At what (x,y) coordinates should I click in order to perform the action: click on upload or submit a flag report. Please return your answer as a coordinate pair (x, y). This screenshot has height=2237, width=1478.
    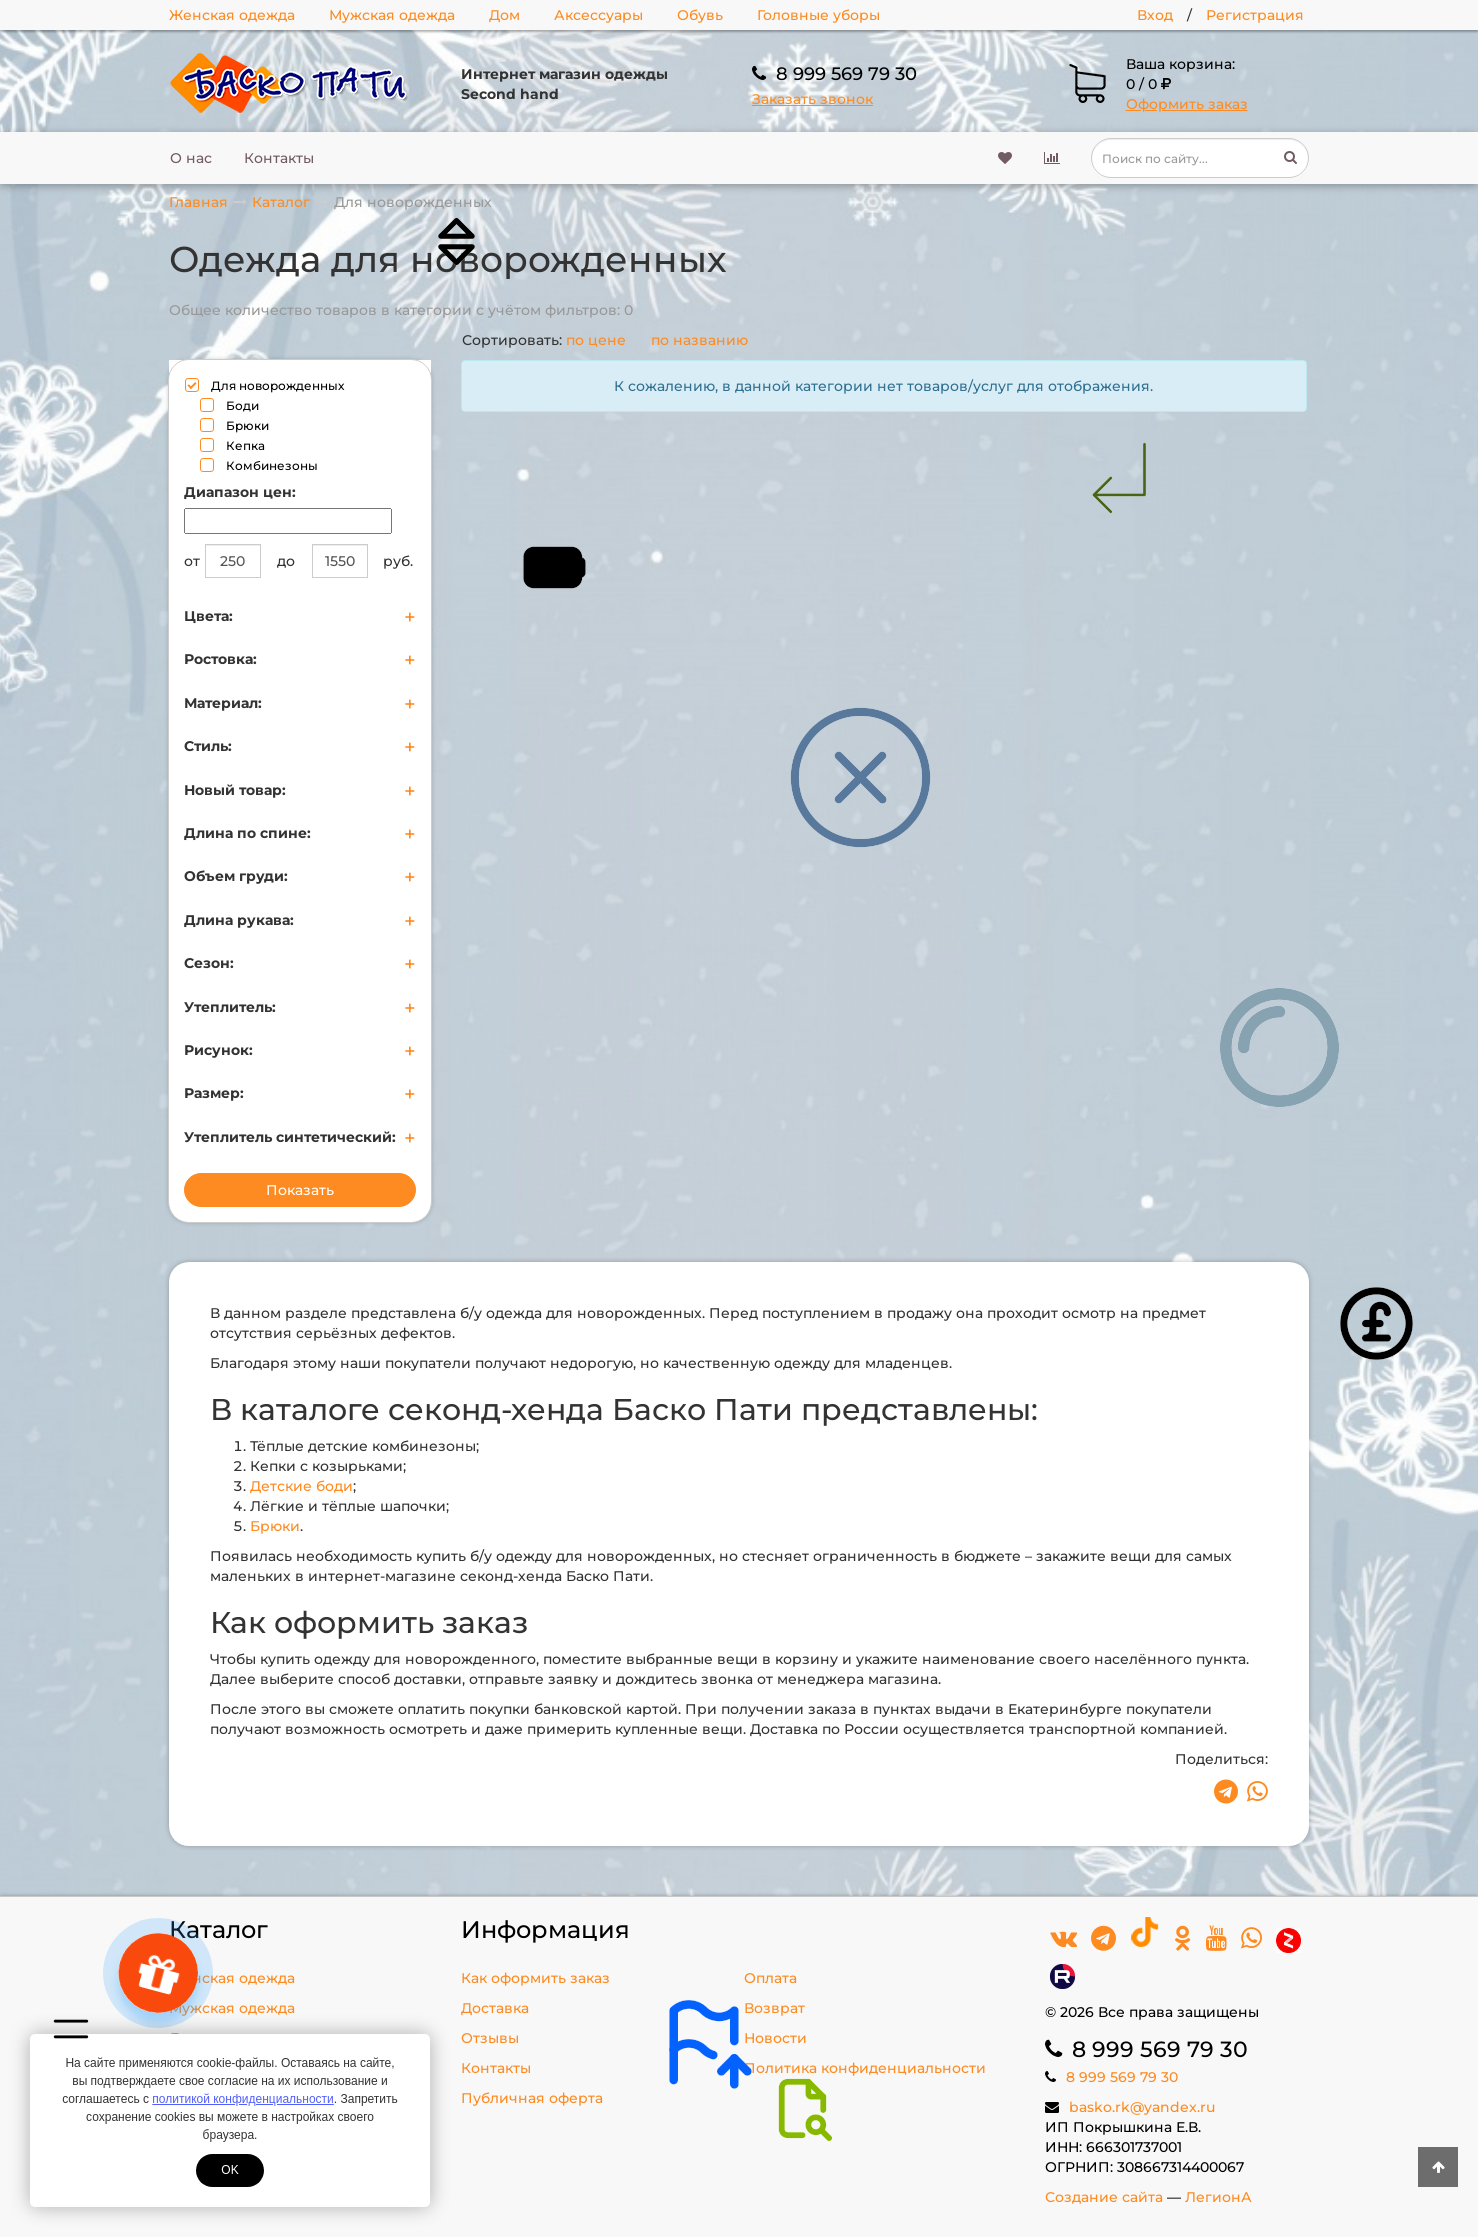
    Looking at the image, I should click on (704, 2041).